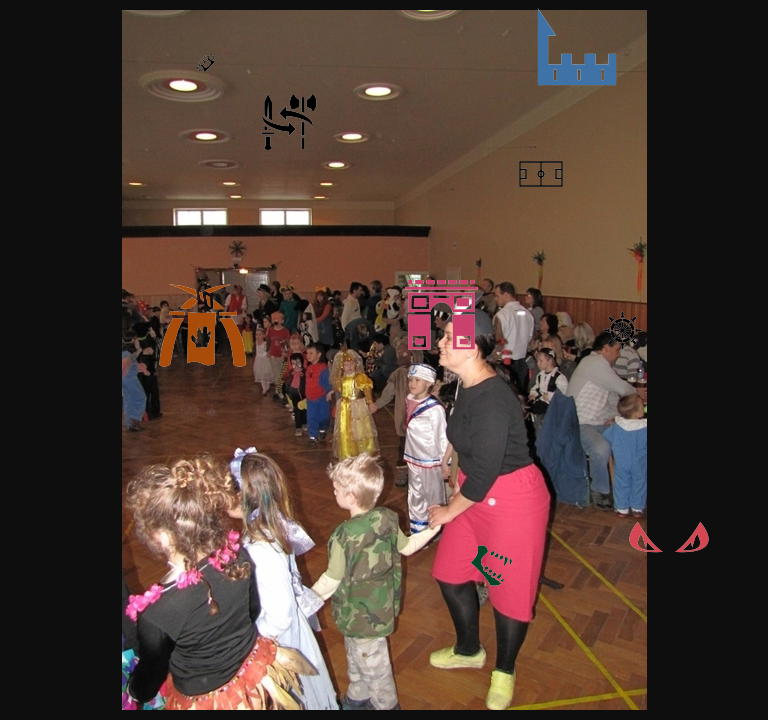  Describe the element at coordinates (202, 325) in the screenshot. I see `select a clan or faction banner` at that location.